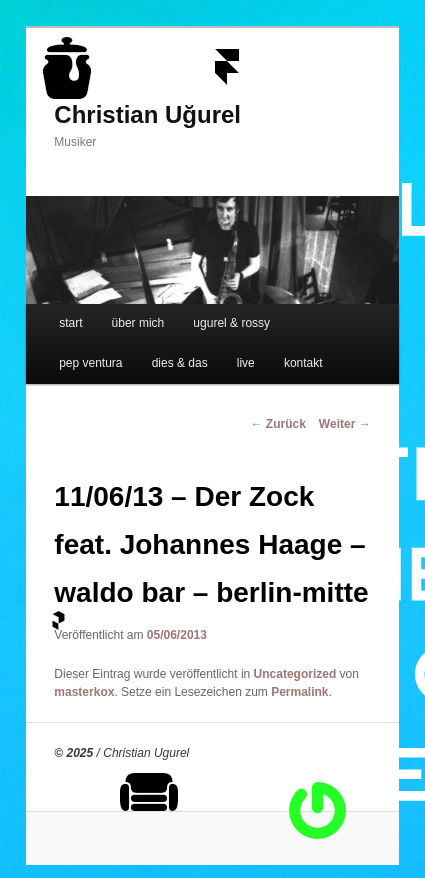  What do you see at coordinates (67, 68) in the screenshot?
I see `iconjar app logo` at bounding box center [67, 68].